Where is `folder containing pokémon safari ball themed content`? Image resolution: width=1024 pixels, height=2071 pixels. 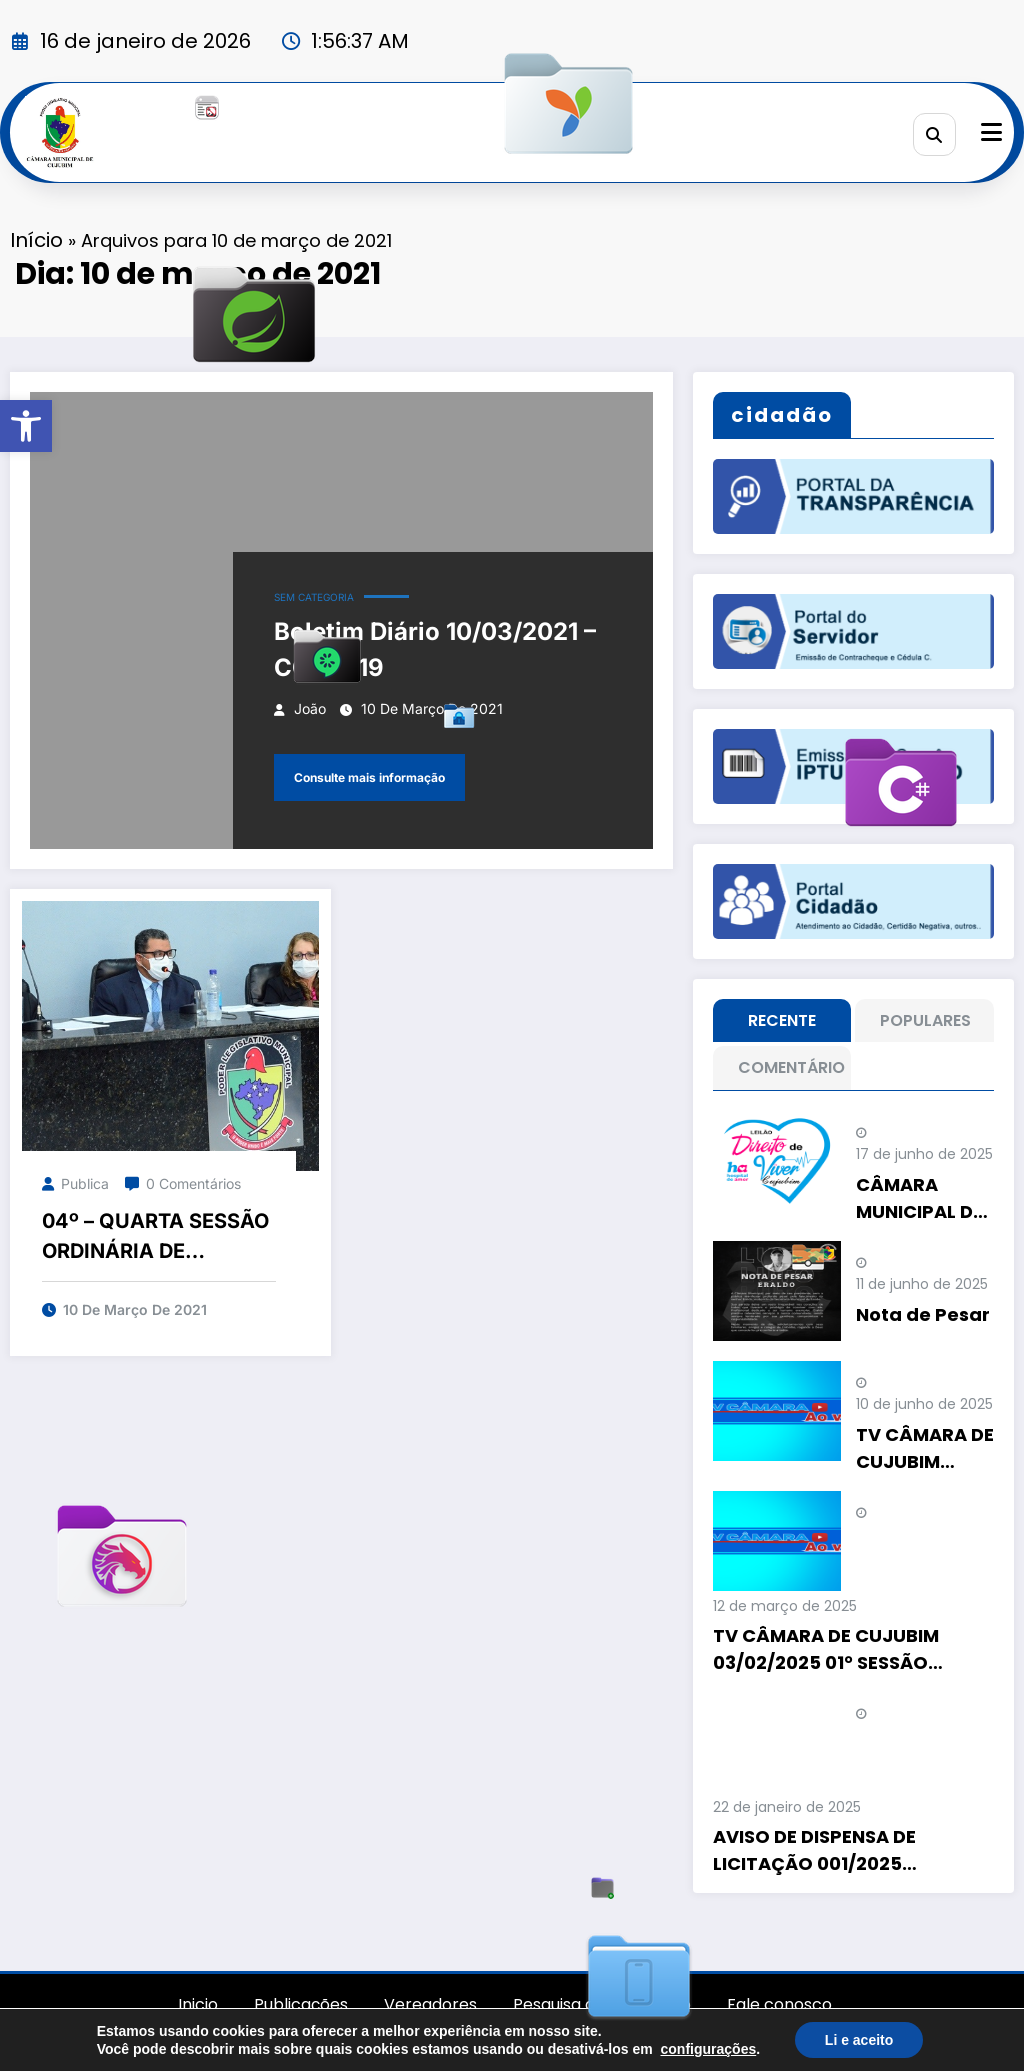
folder containing pokémon safari ball themed content is located at coordinates (808, 1258).